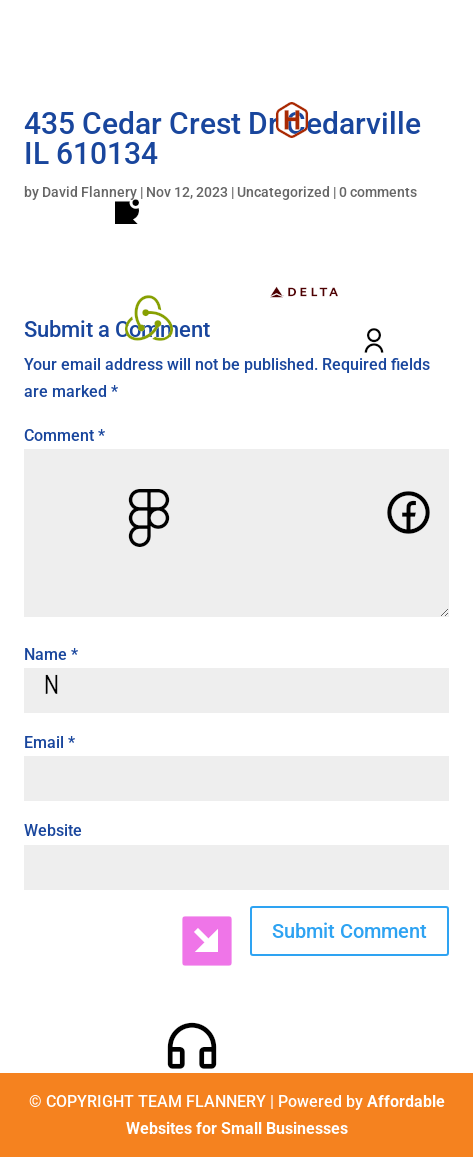  Describe the element at coordinates (408, 512) in the screenshot. I see `connect with Facebook` at that location.